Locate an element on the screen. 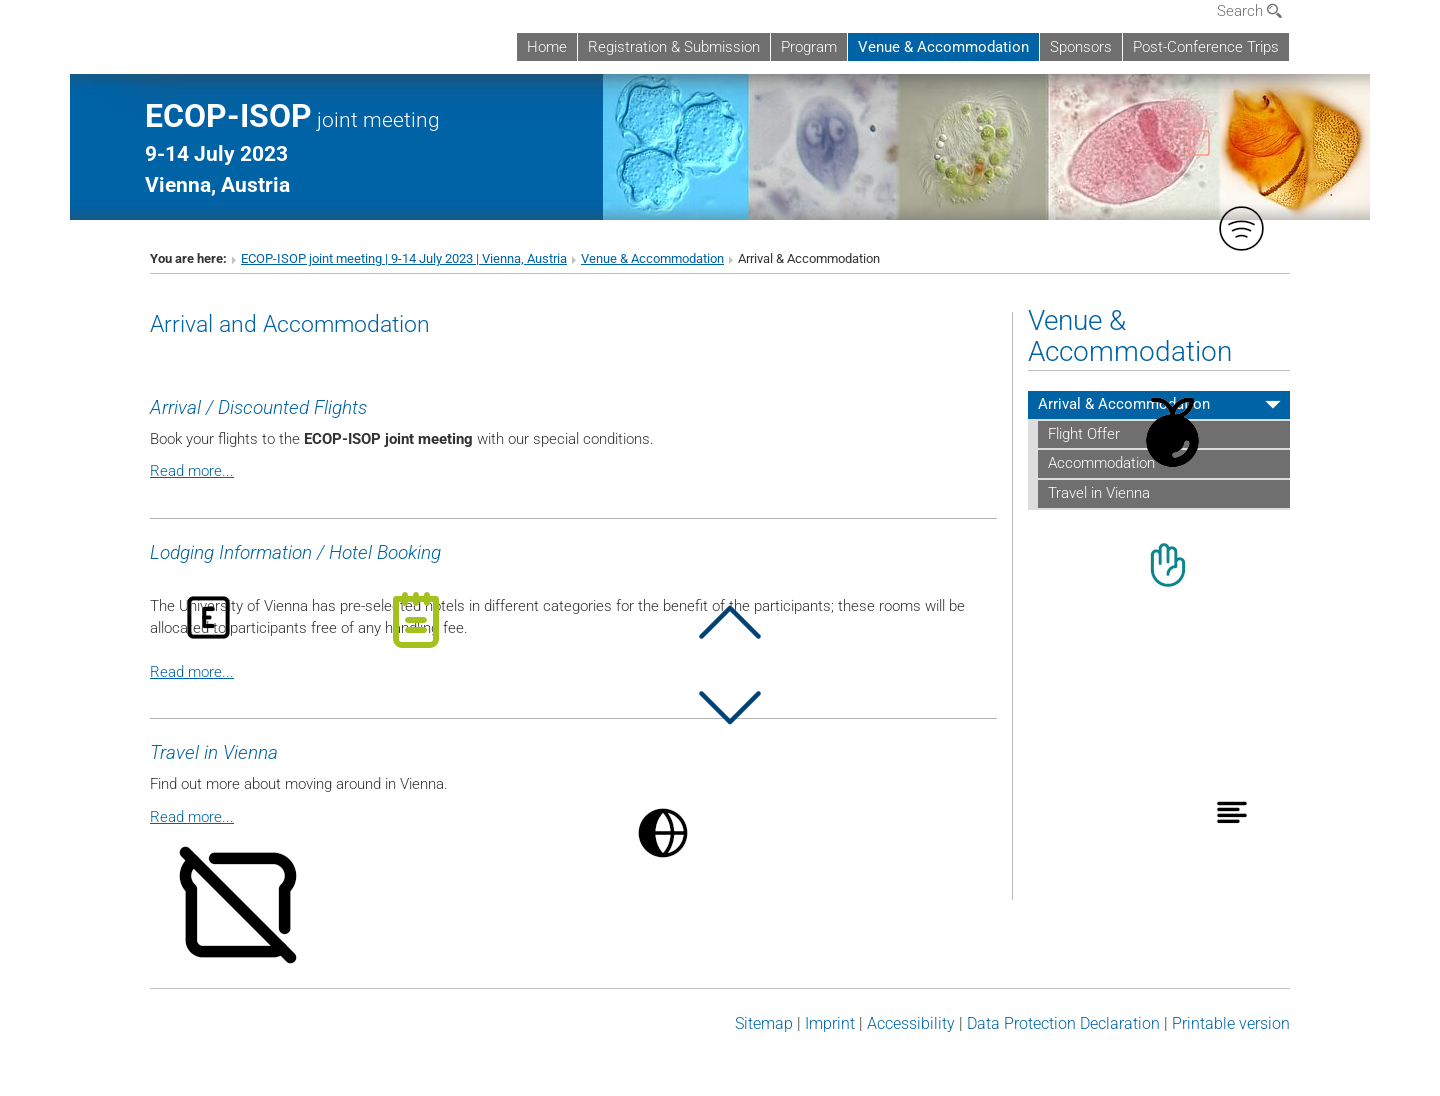 This screenshot has width=1440, height=1096. switch to global or worldwide view is located at coordinates (663, 833).